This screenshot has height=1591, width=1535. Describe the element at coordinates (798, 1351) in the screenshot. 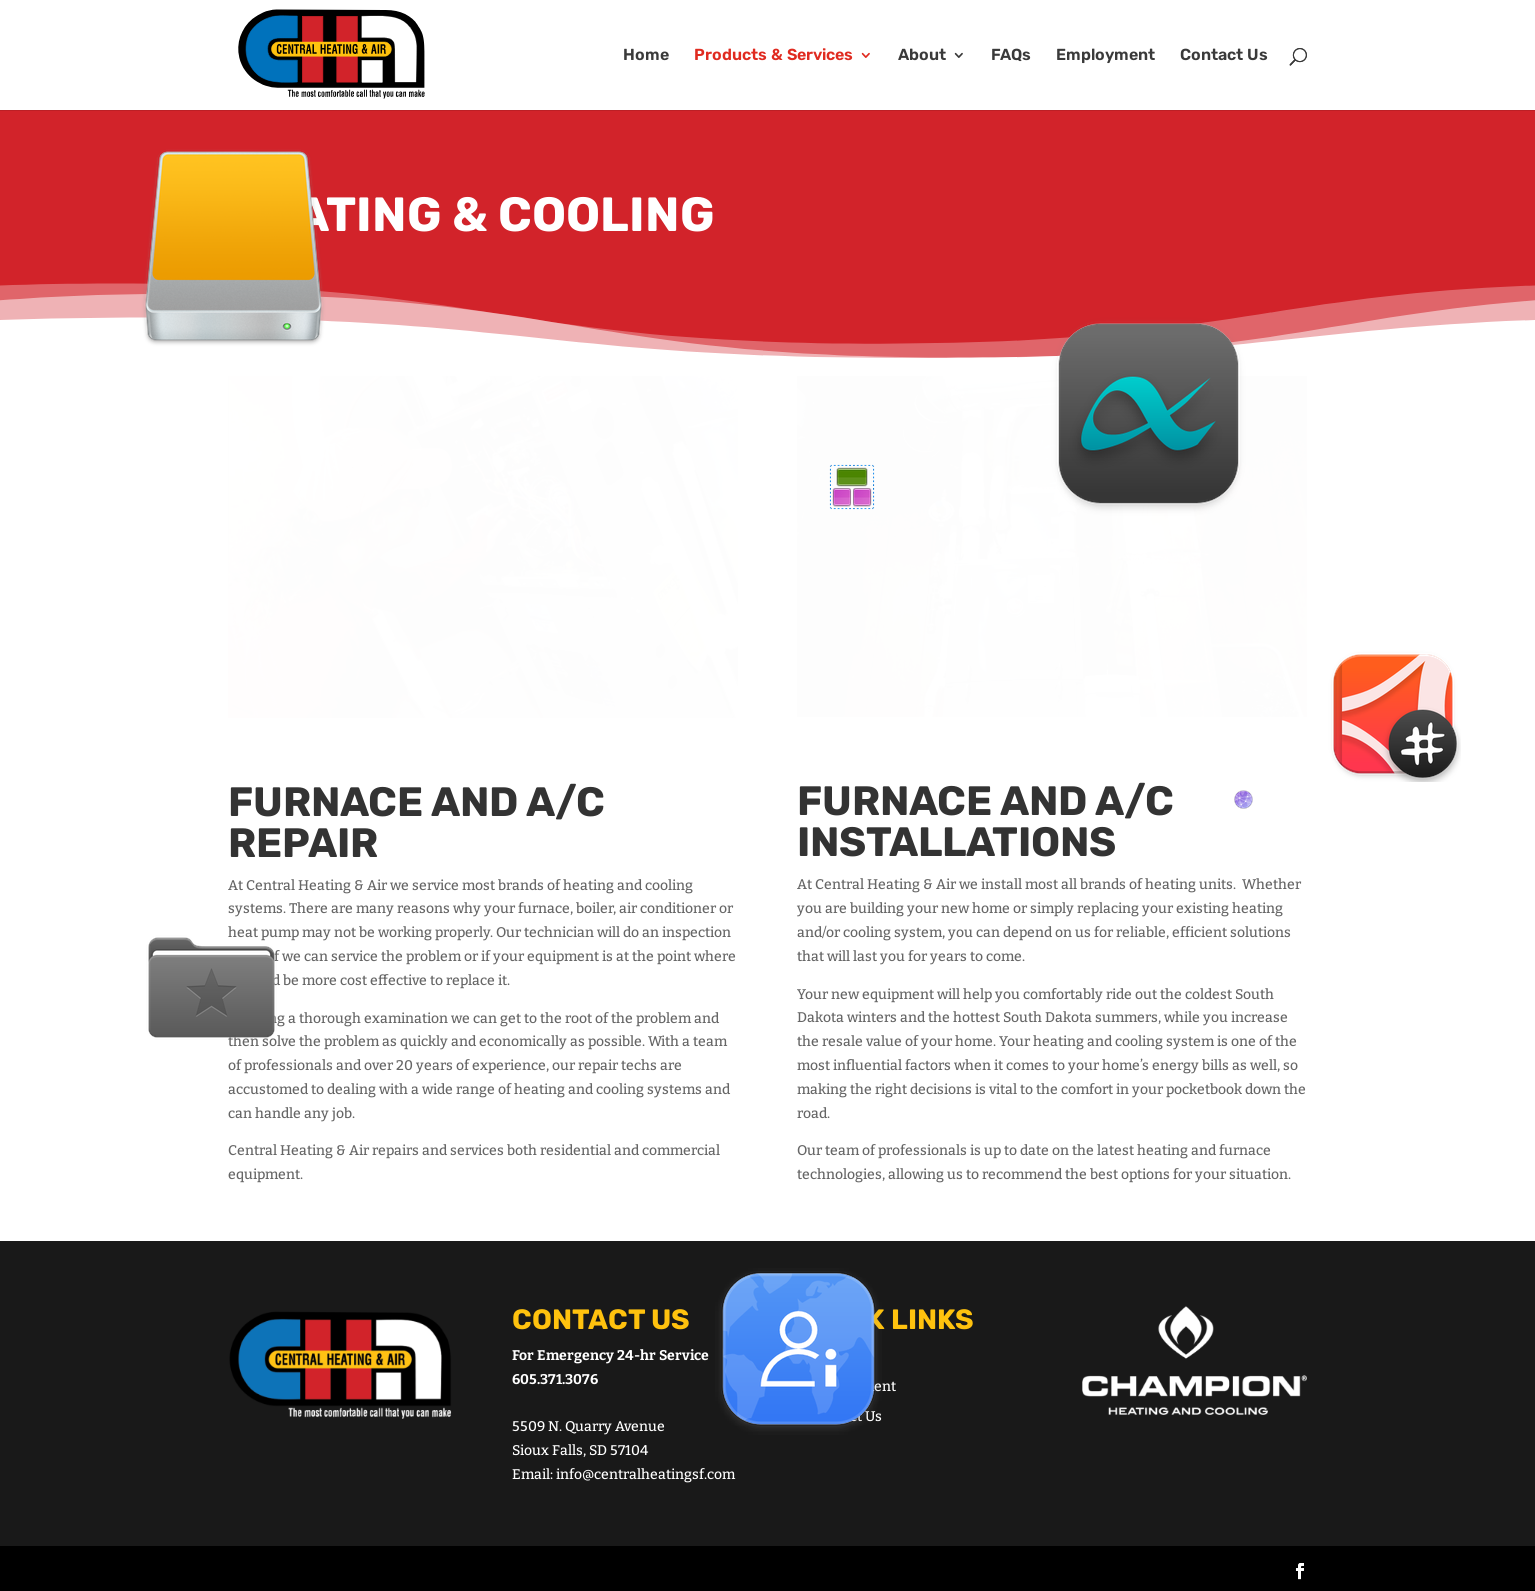

I see `manage connected online accounts` at that location.